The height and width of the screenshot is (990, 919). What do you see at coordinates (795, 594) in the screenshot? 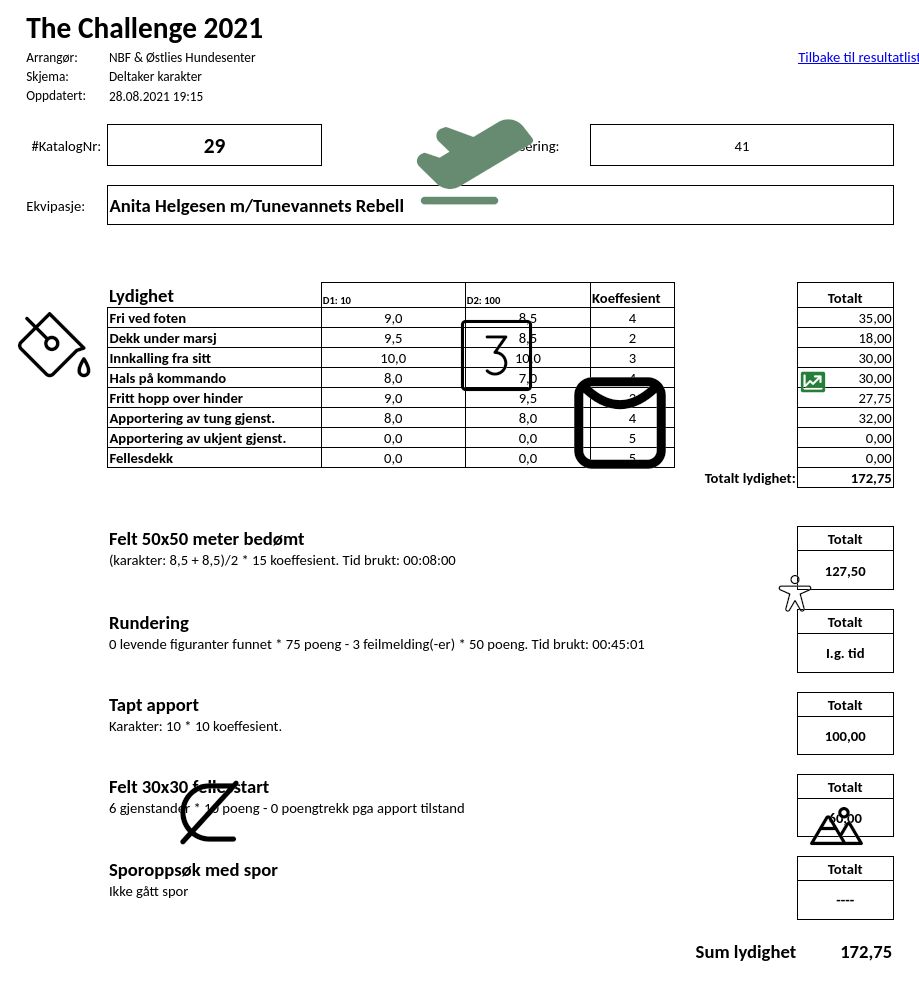
I see `accessibility settings or features` at bounding box center [795, 594].